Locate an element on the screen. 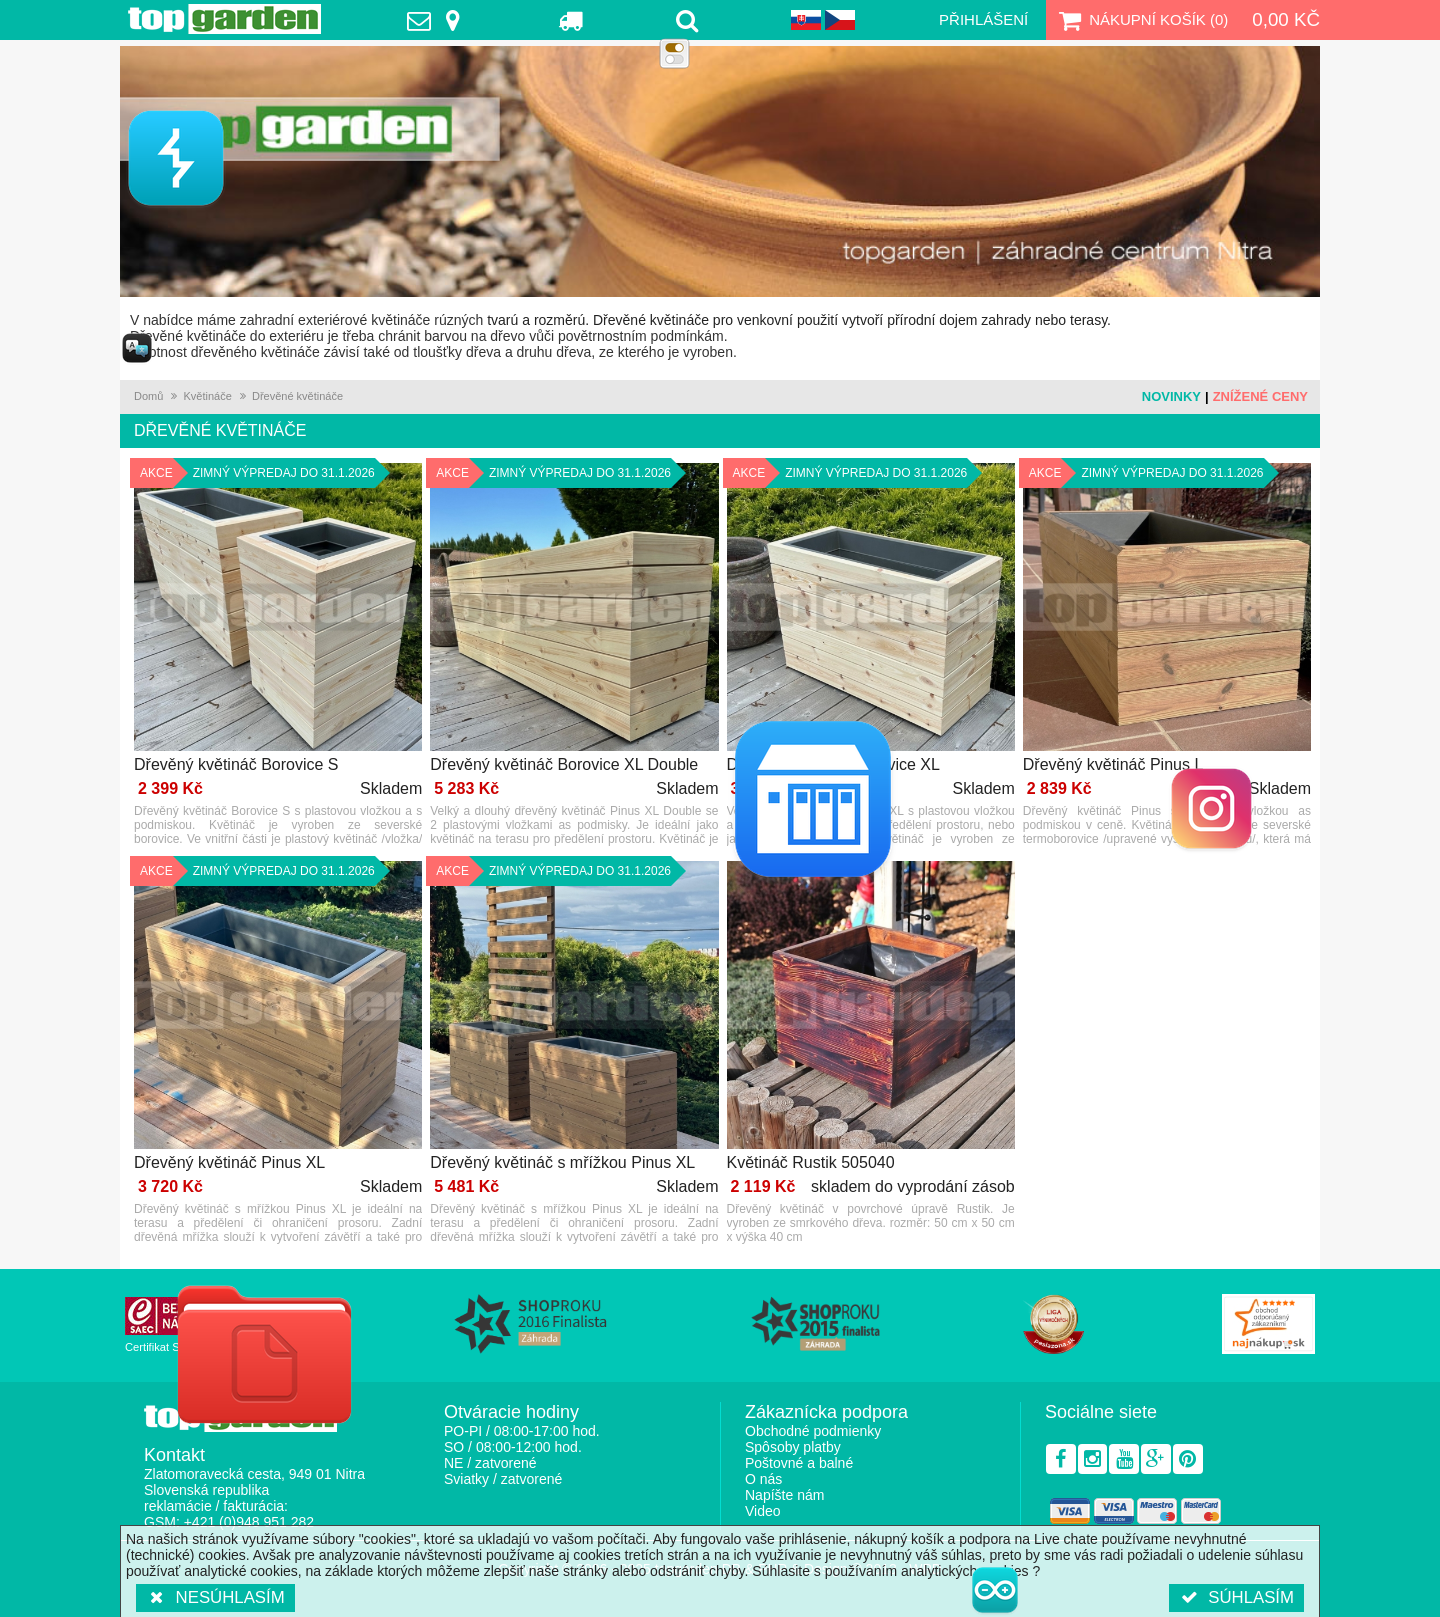 The image size is (1440, 1617). open system tweaks or settings customization is located at coordinates (674, 53).